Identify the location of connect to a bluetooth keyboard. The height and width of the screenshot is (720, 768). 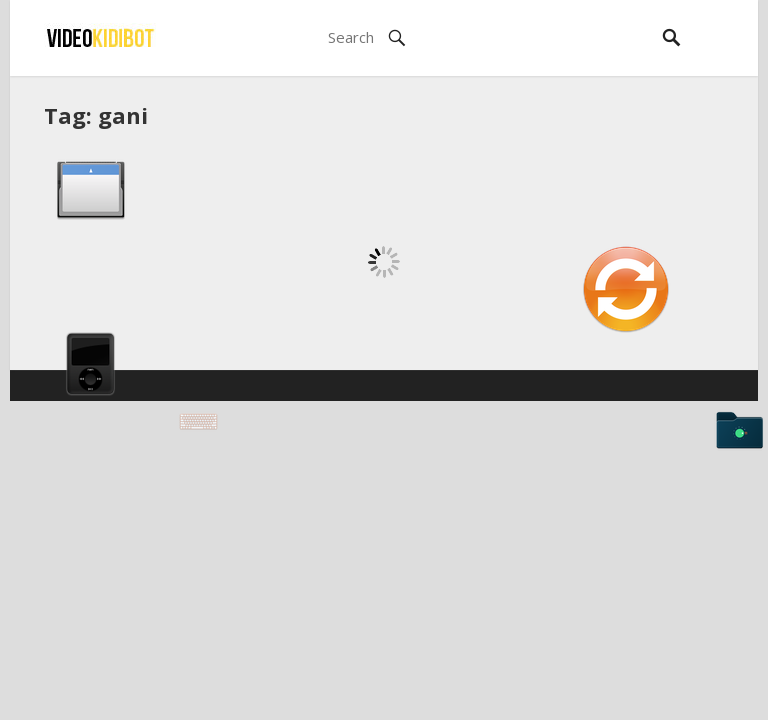
(198, 421).